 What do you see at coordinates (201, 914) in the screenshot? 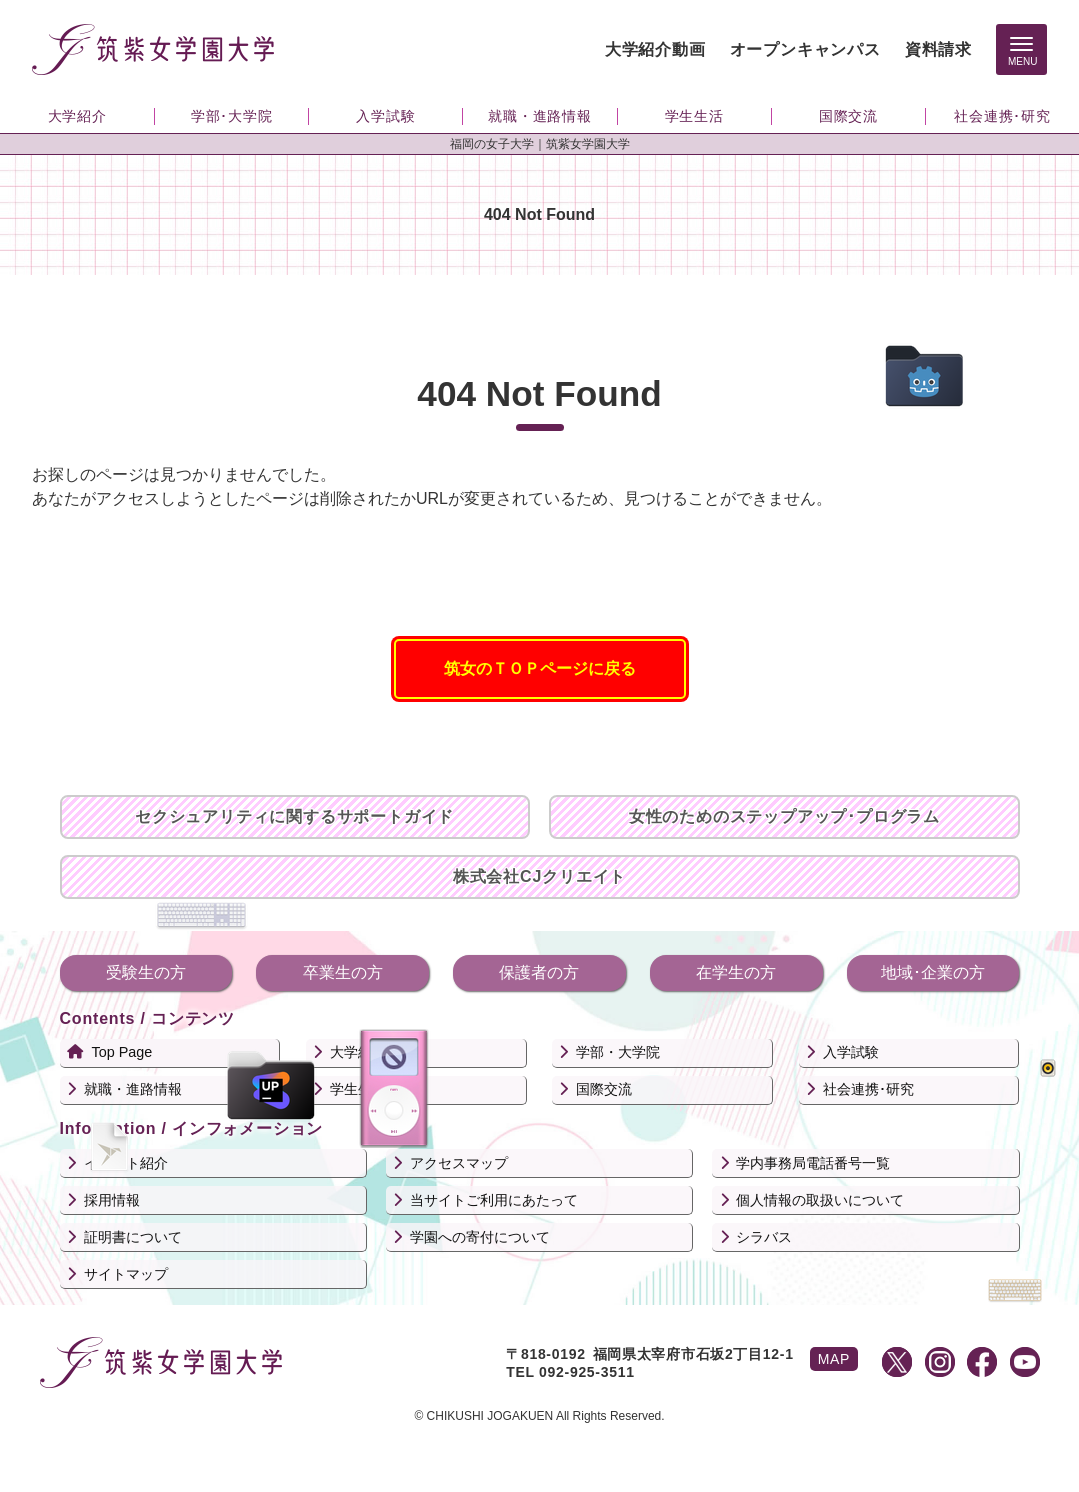
I see `connect a bluetooth keyboard` at bounding box center [201, 914].